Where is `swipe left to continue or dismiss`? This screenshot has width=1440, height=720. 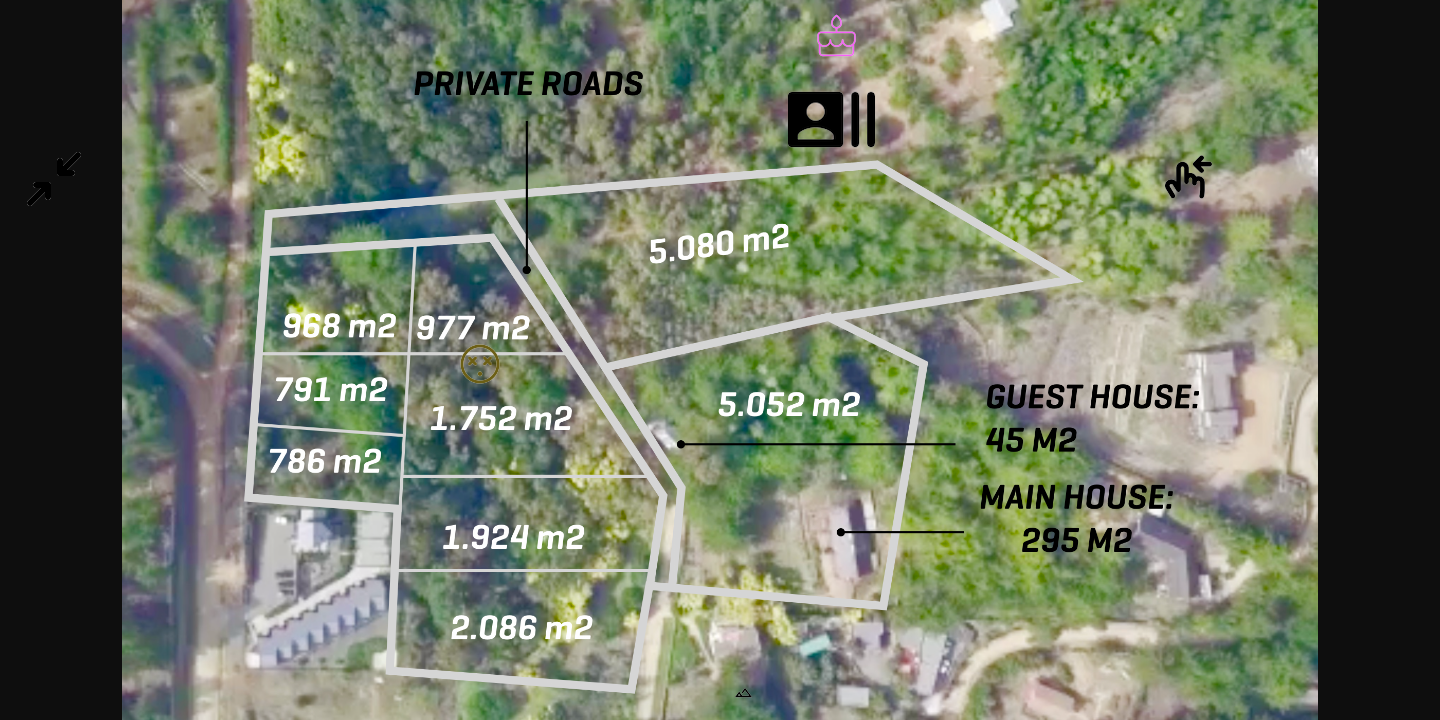
swipe left to continue or dismiss is located at coordinates (1186, 178).